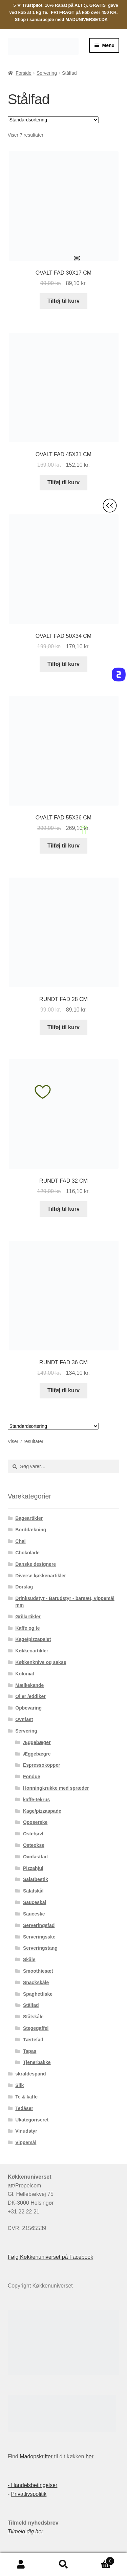 This screenshot has width=127, height=2576. I want to click on toggle flashlight on or off, so click(84, 830).